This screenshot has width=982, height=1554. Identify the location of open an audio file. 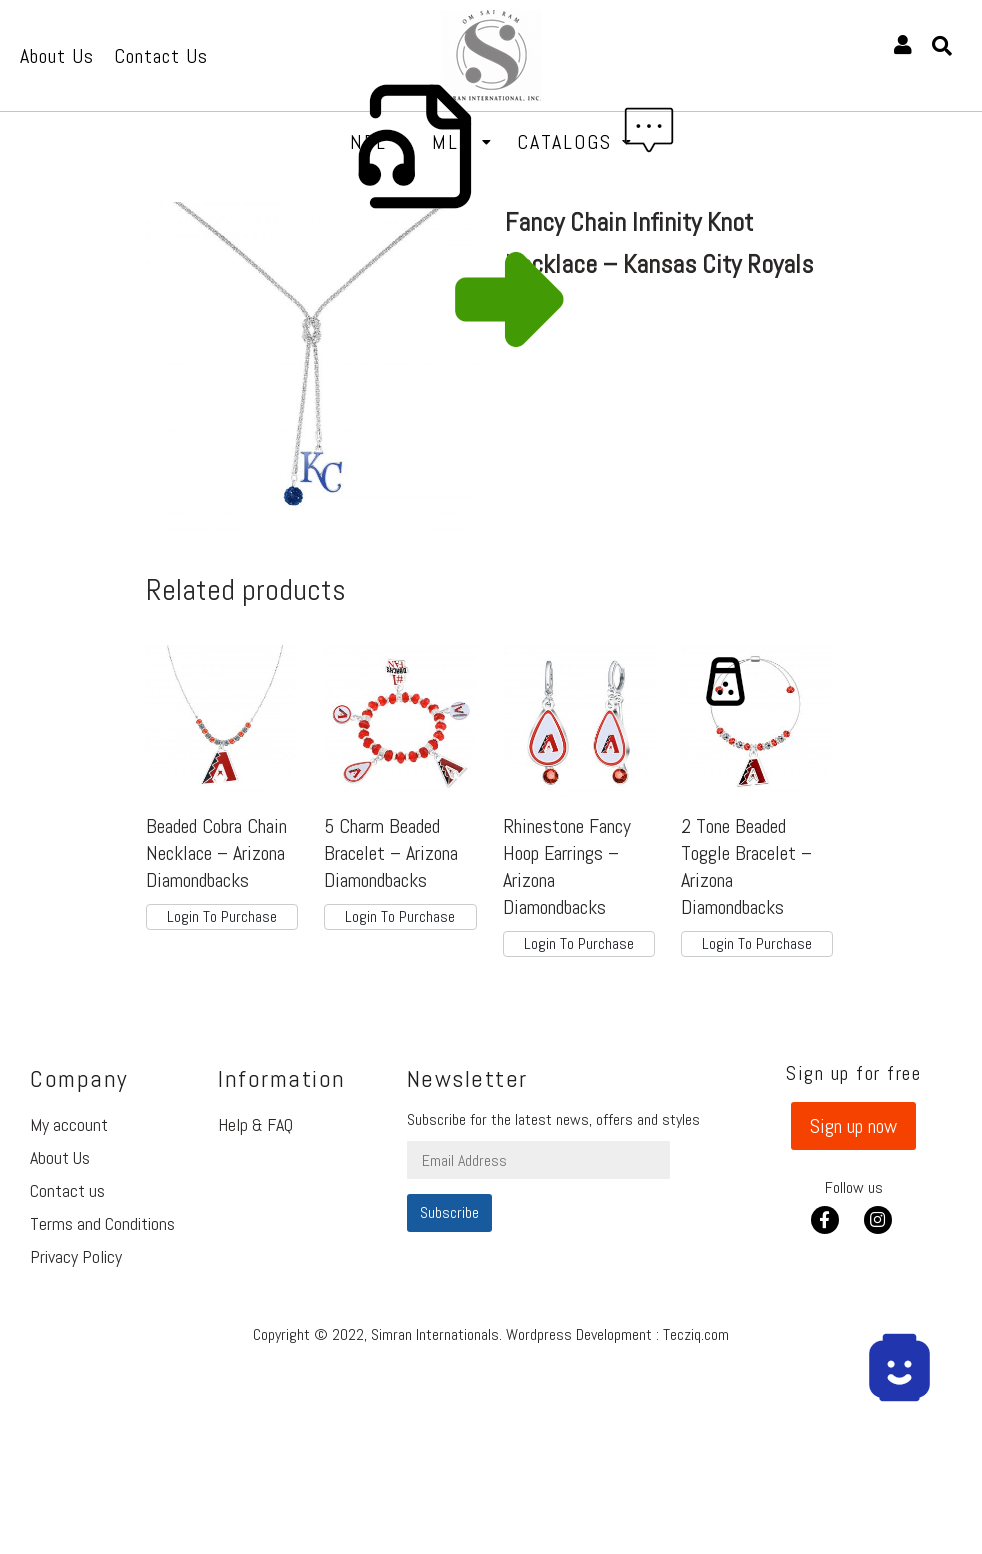
(420, 146).